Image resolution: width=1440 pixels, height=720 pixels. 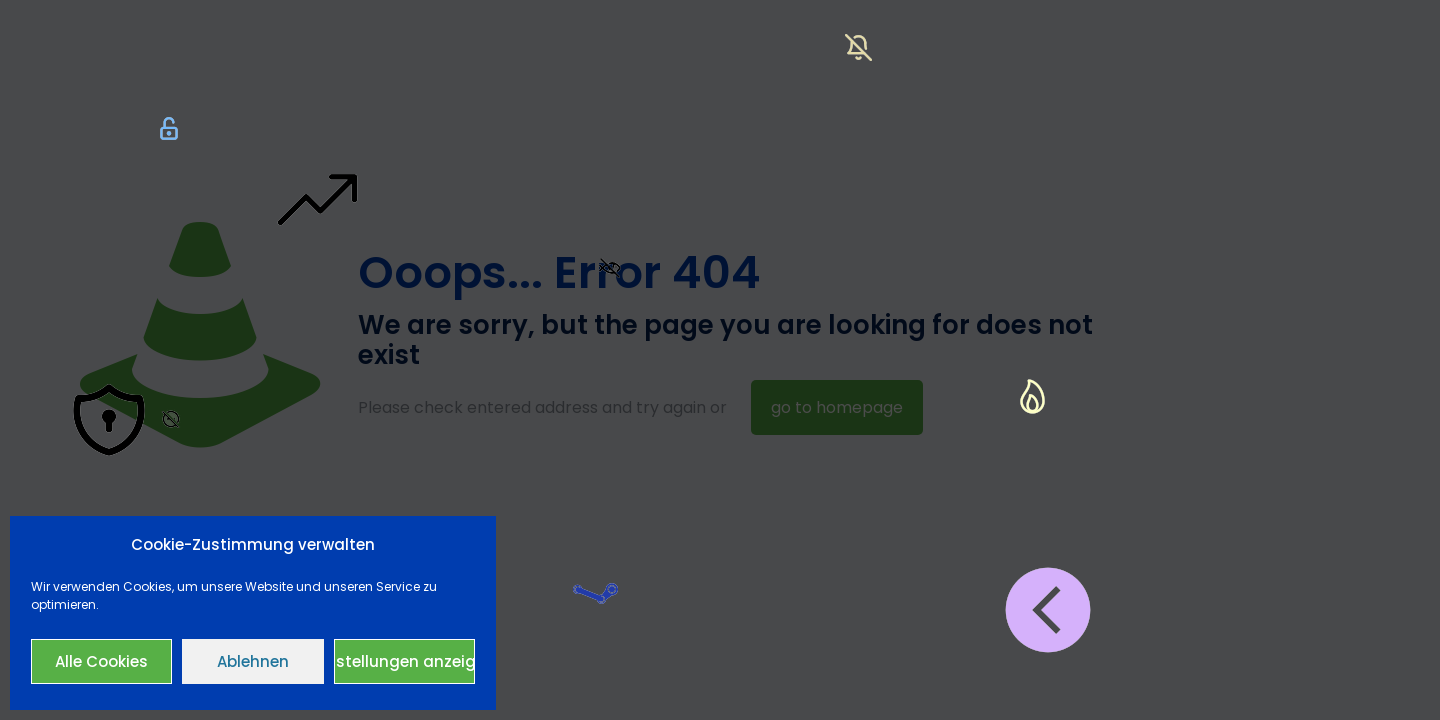 What do you see at coordinates (169, 129) in the screenshot?
I see `unlocked or unsecured state` at bounding box center [169, 129].